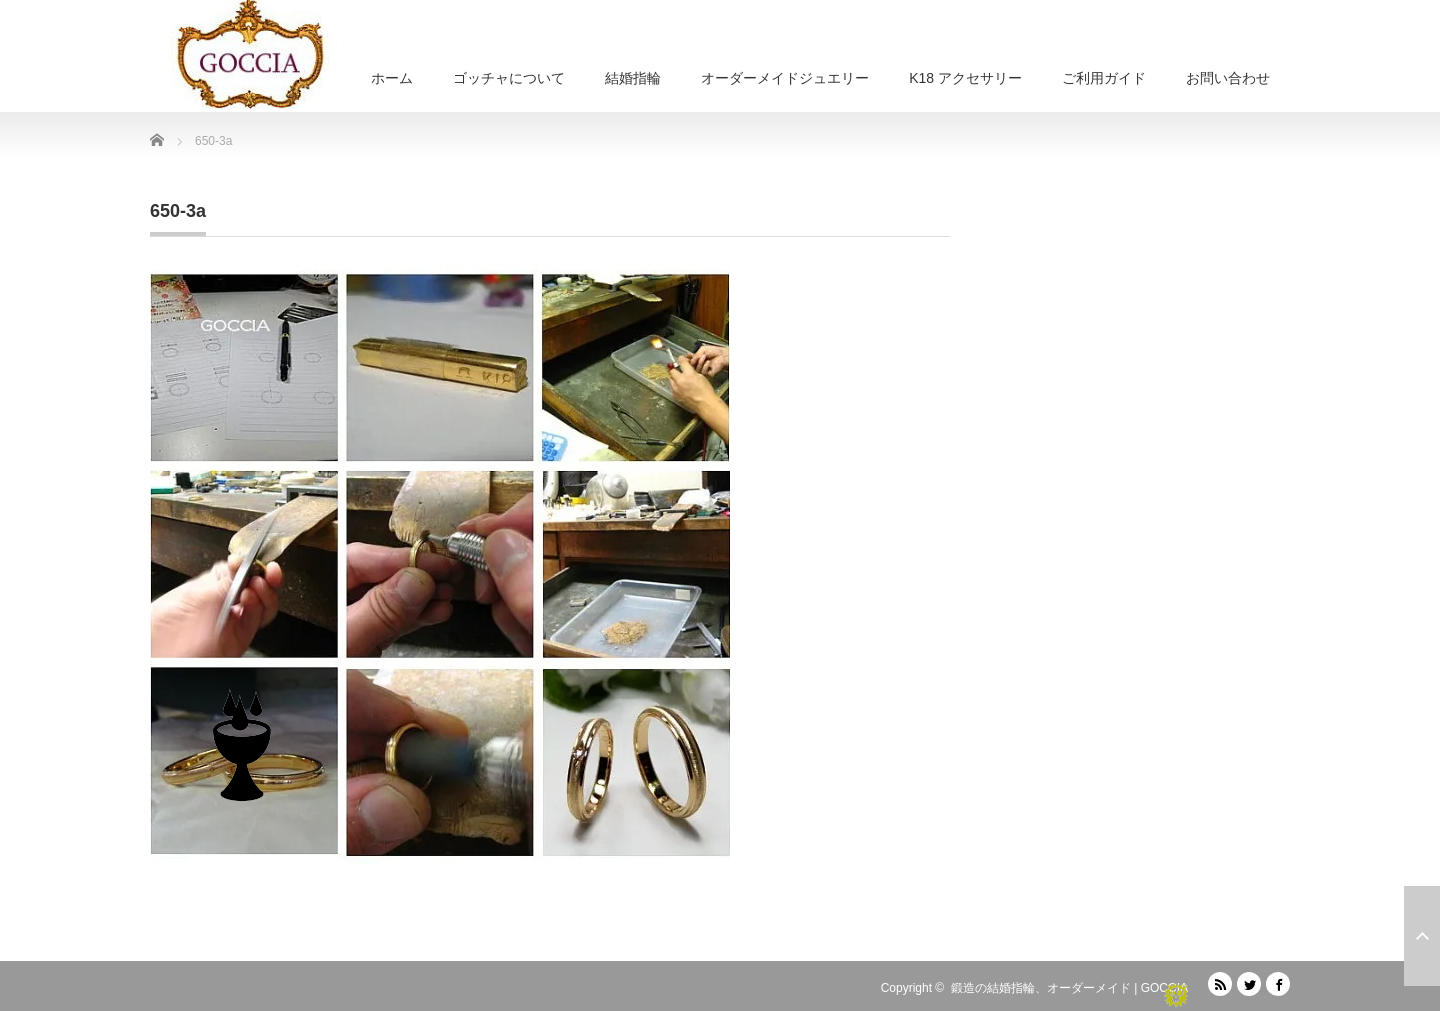 The image size is (1440, 1011). Describe the element at coordinates (1176, 995) in the screenshot. I see `indicates a surprise enemy encounter or ambush` at that location.